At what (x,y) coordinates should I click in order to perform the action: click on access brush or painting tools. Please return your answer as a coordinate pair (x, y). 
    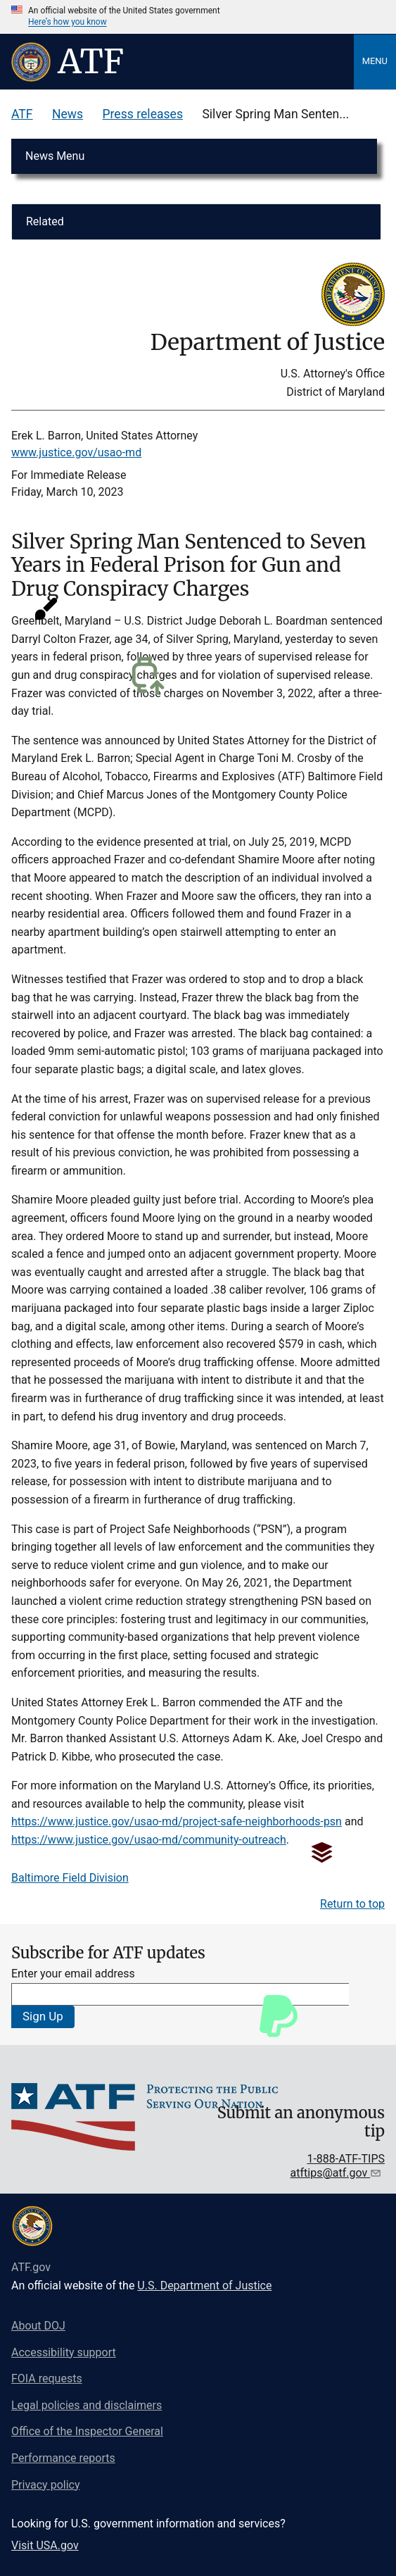
    Looking at the image, I should click on (46, 608).